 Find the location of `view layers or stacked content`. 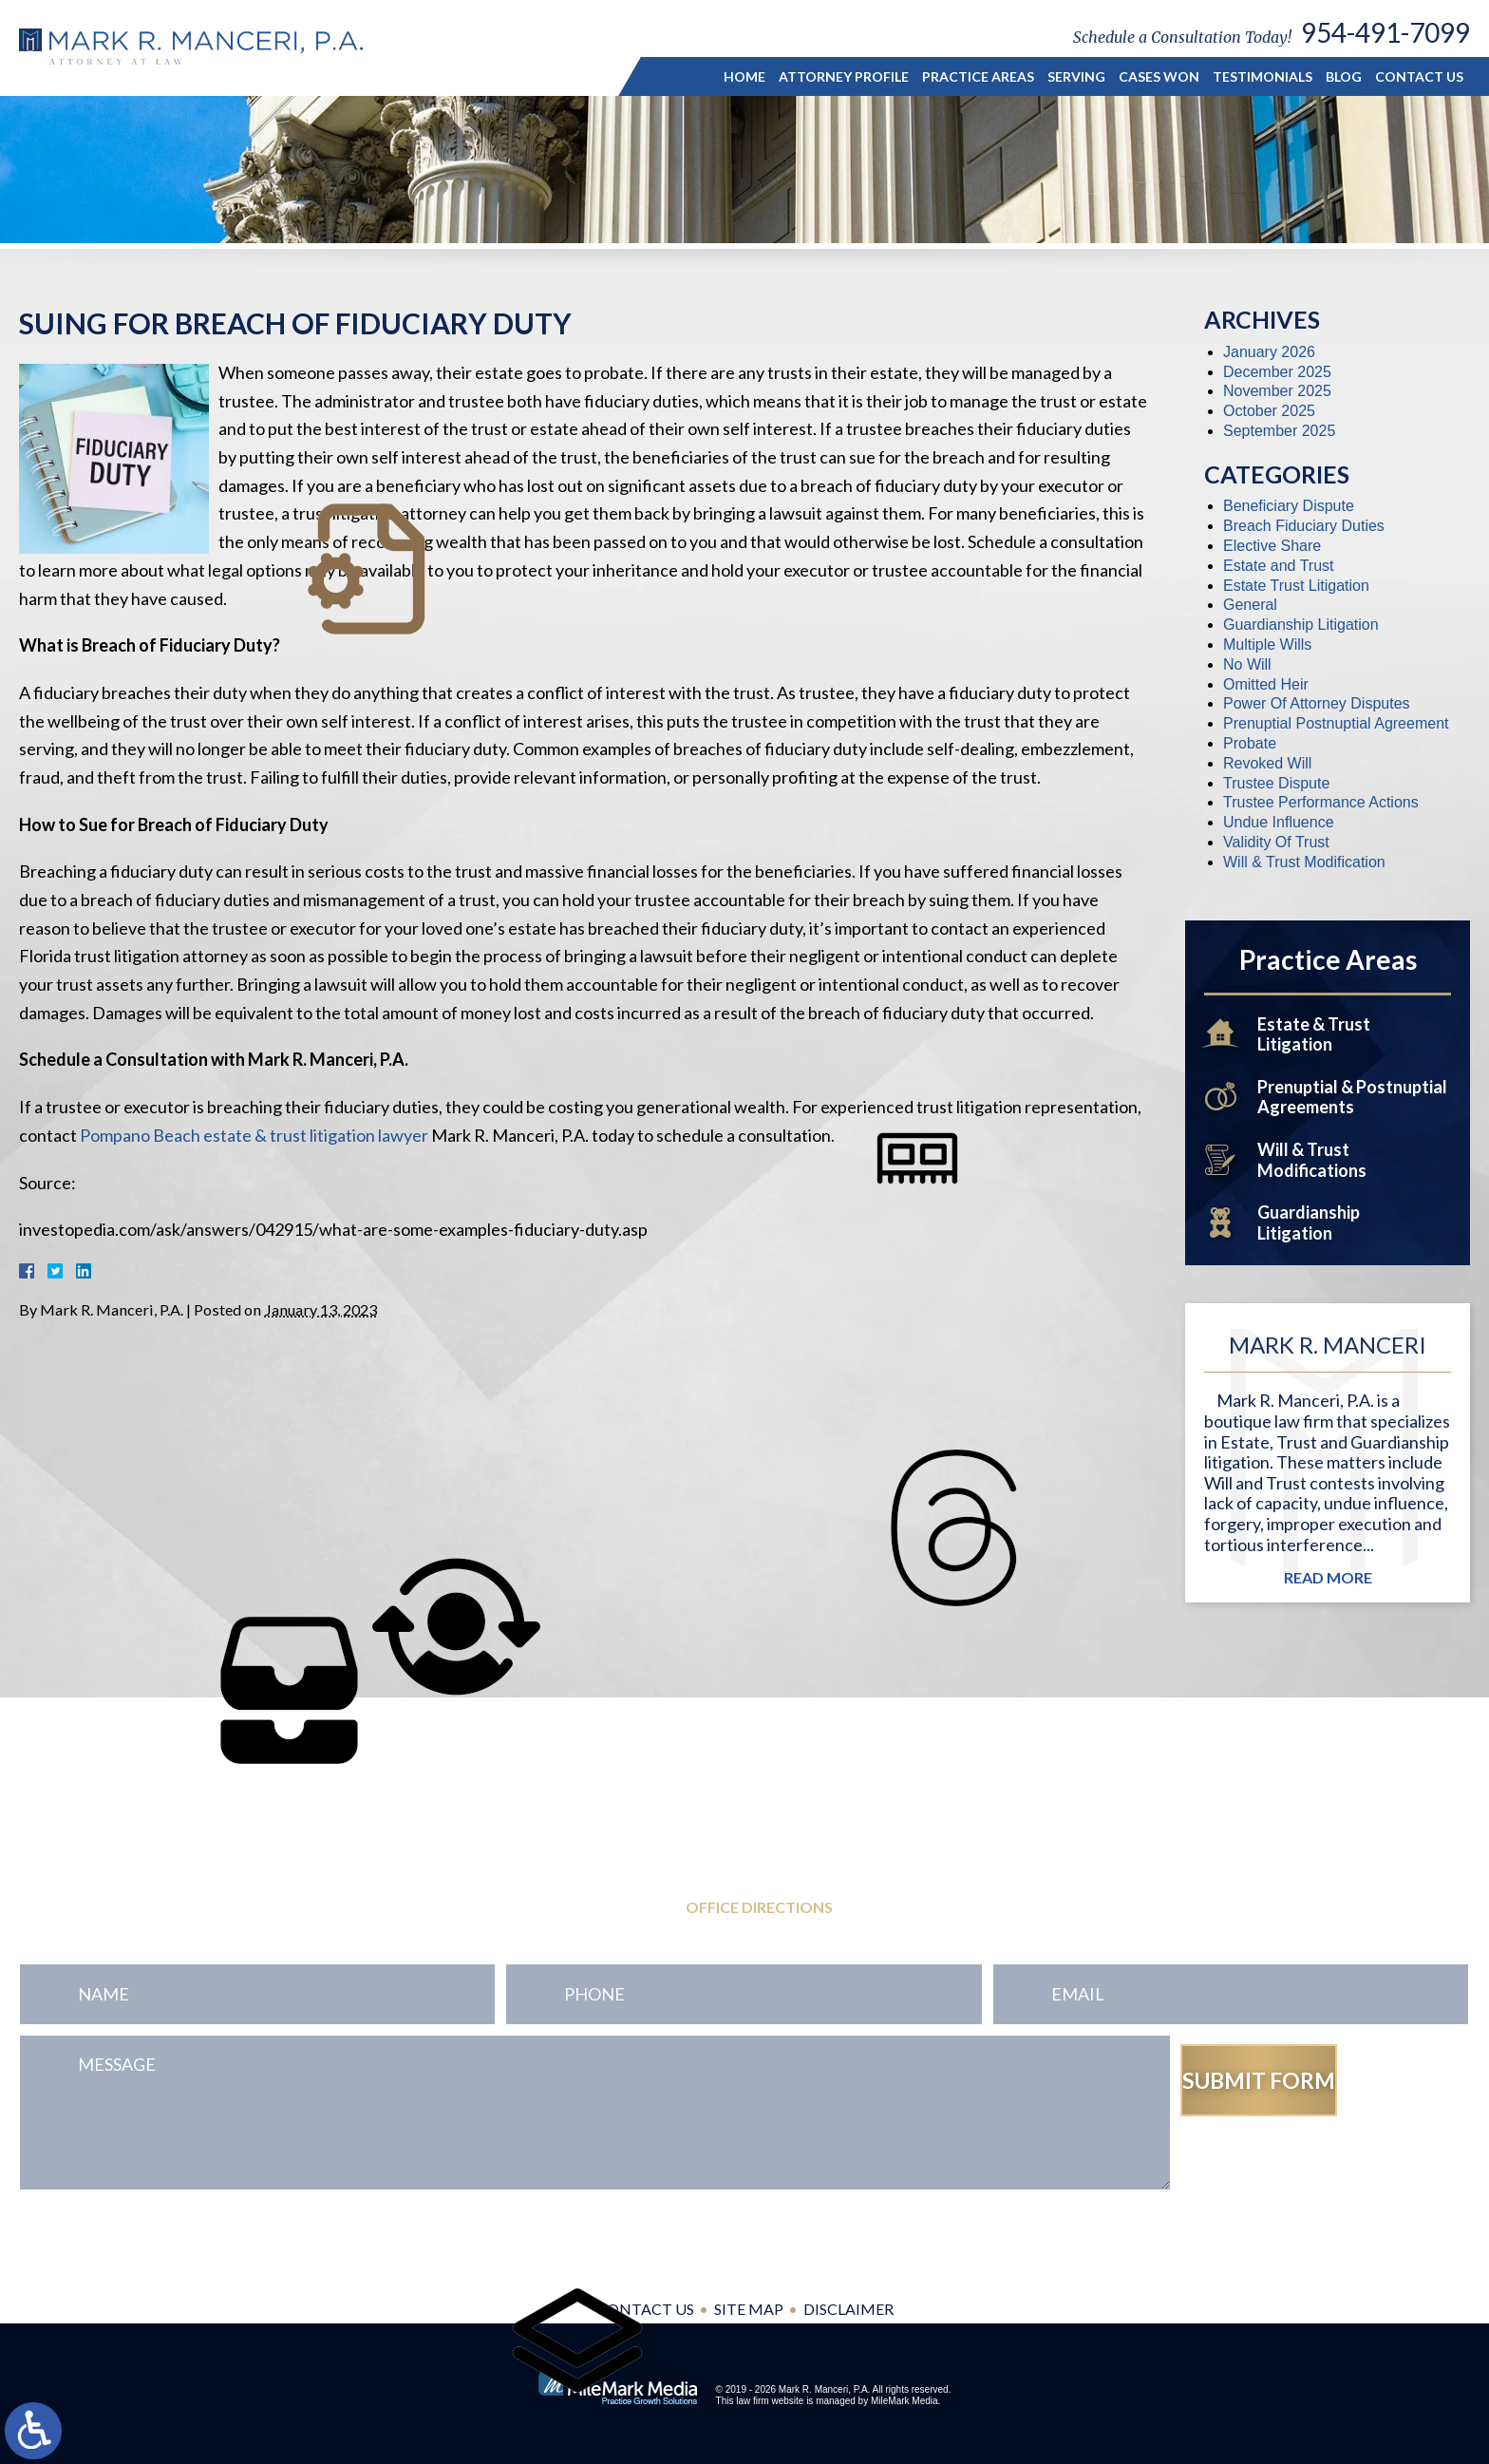

view layers or stacked content is located at coordinates (577, 2342).